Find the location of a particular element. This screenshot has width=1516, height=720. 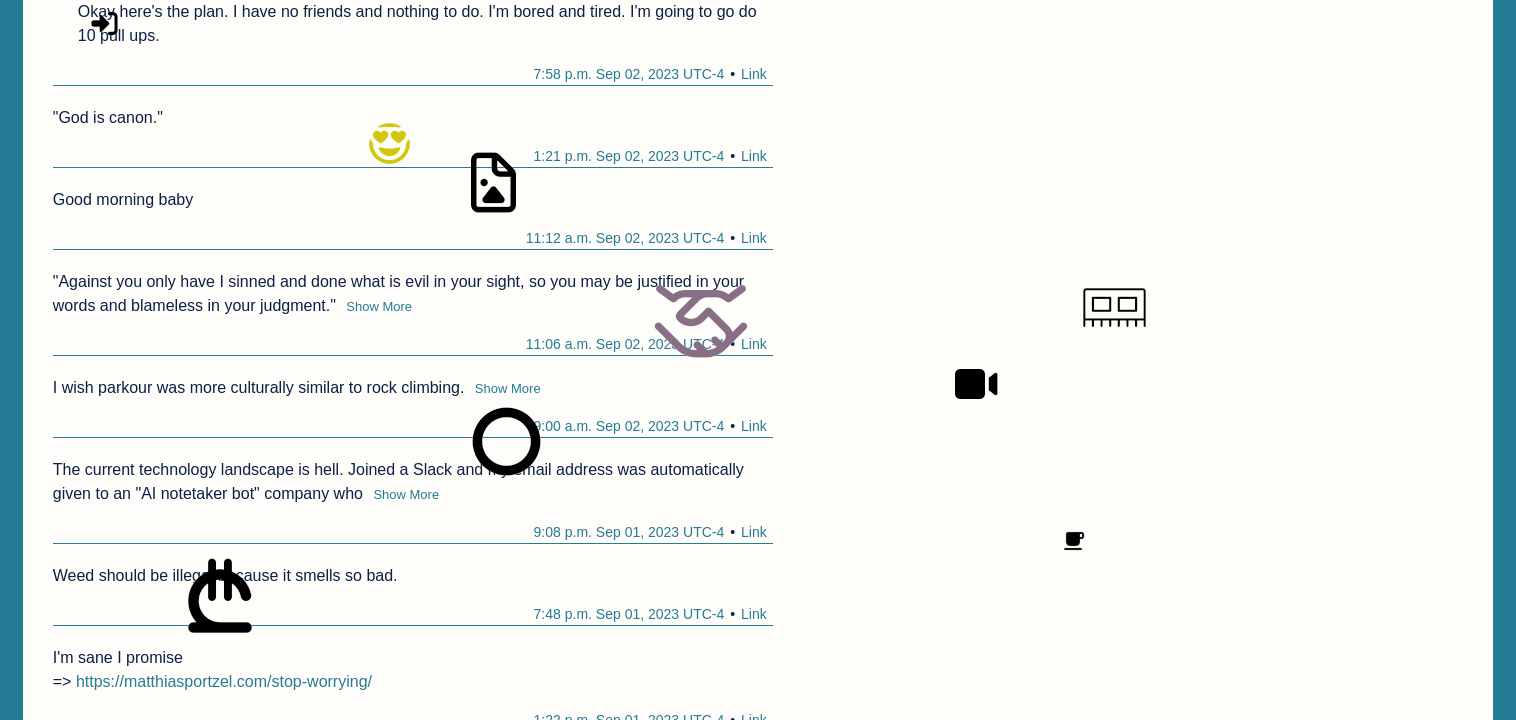

view image file is located at coordinates (493, 182).